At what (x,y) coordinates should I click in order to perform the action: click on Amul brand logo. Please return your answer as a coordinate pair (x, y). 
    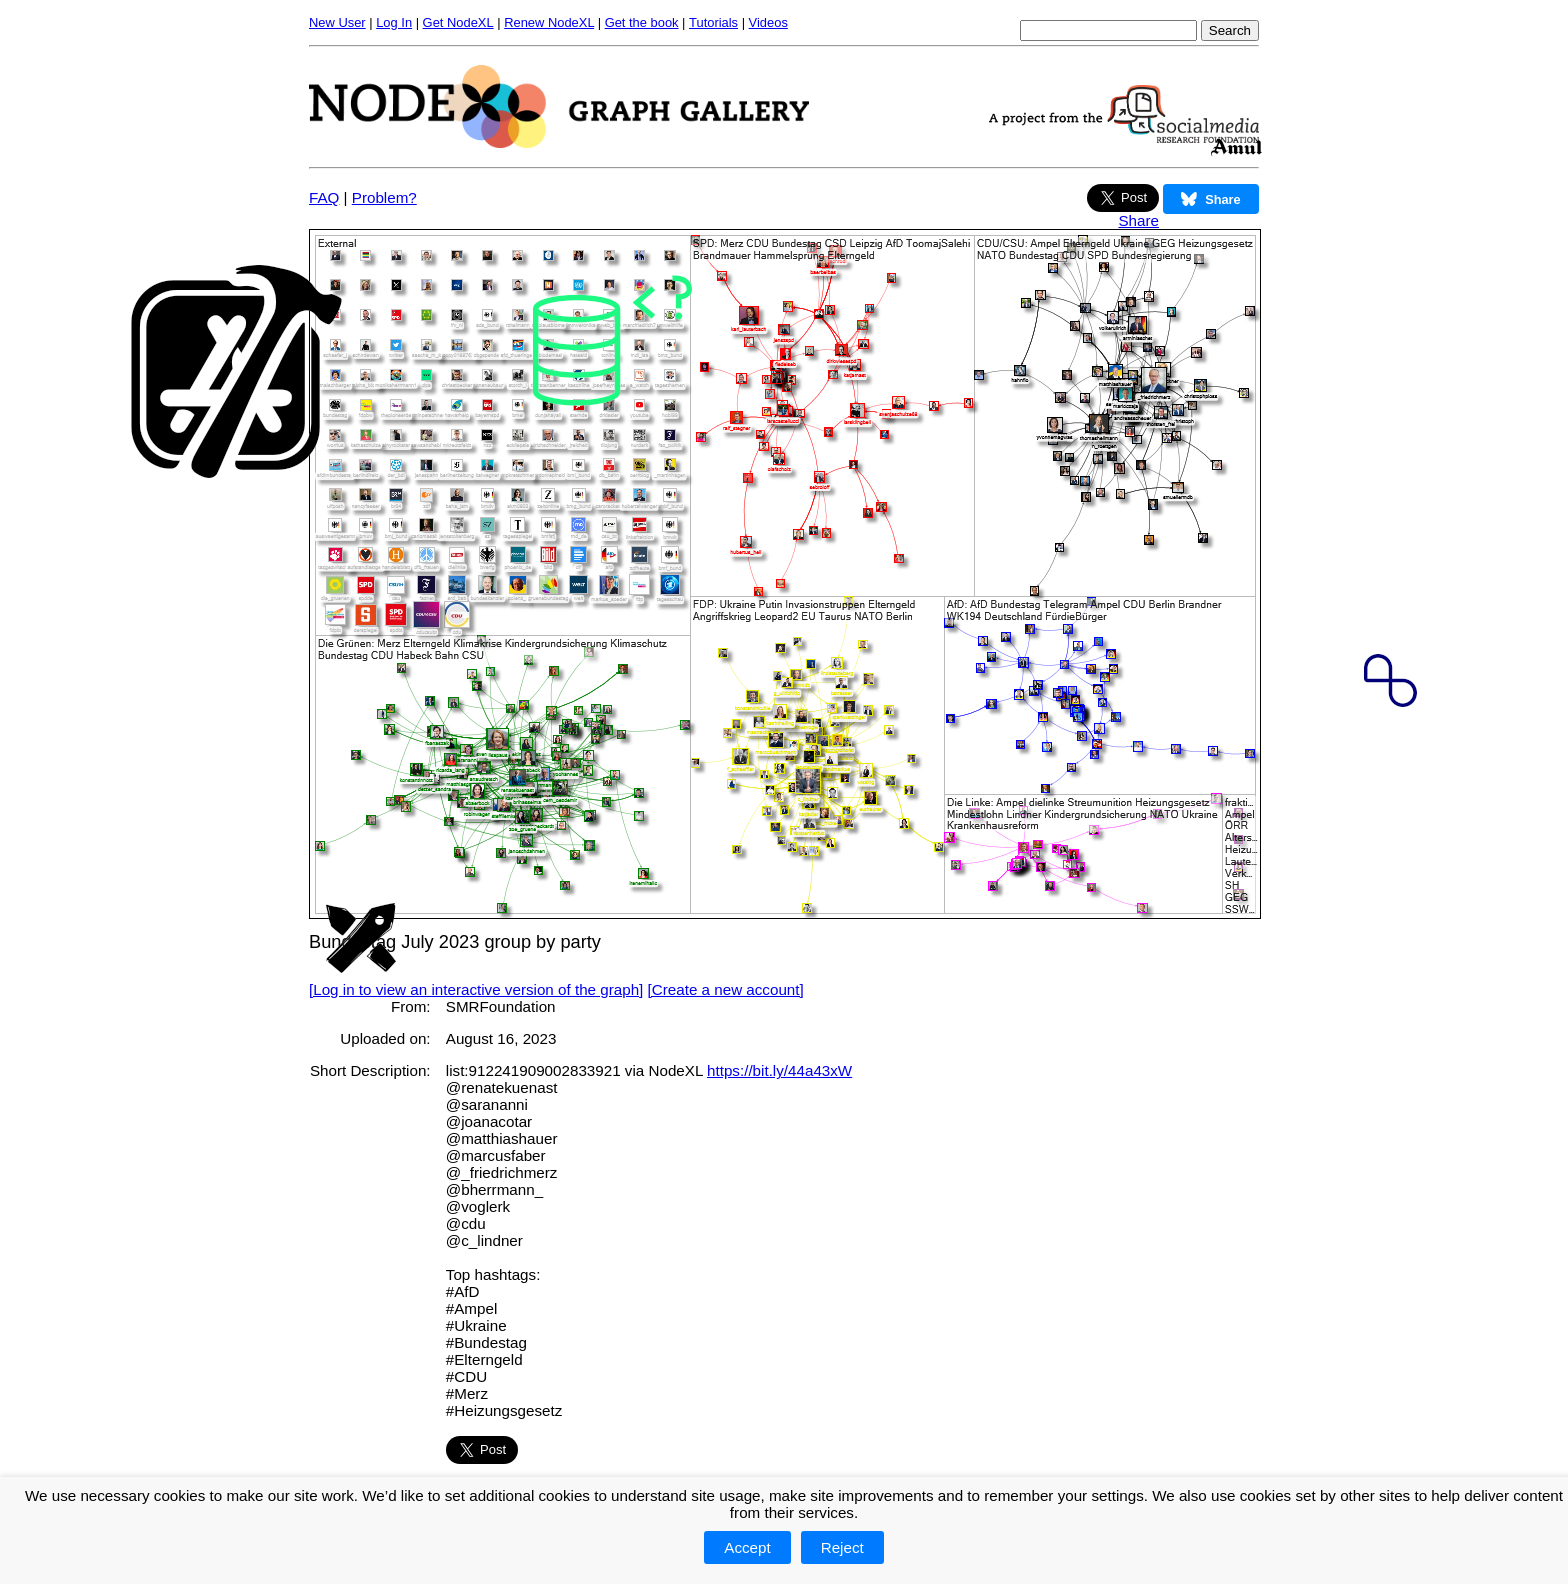
    Looking at the image, I should click on (1236, 147).